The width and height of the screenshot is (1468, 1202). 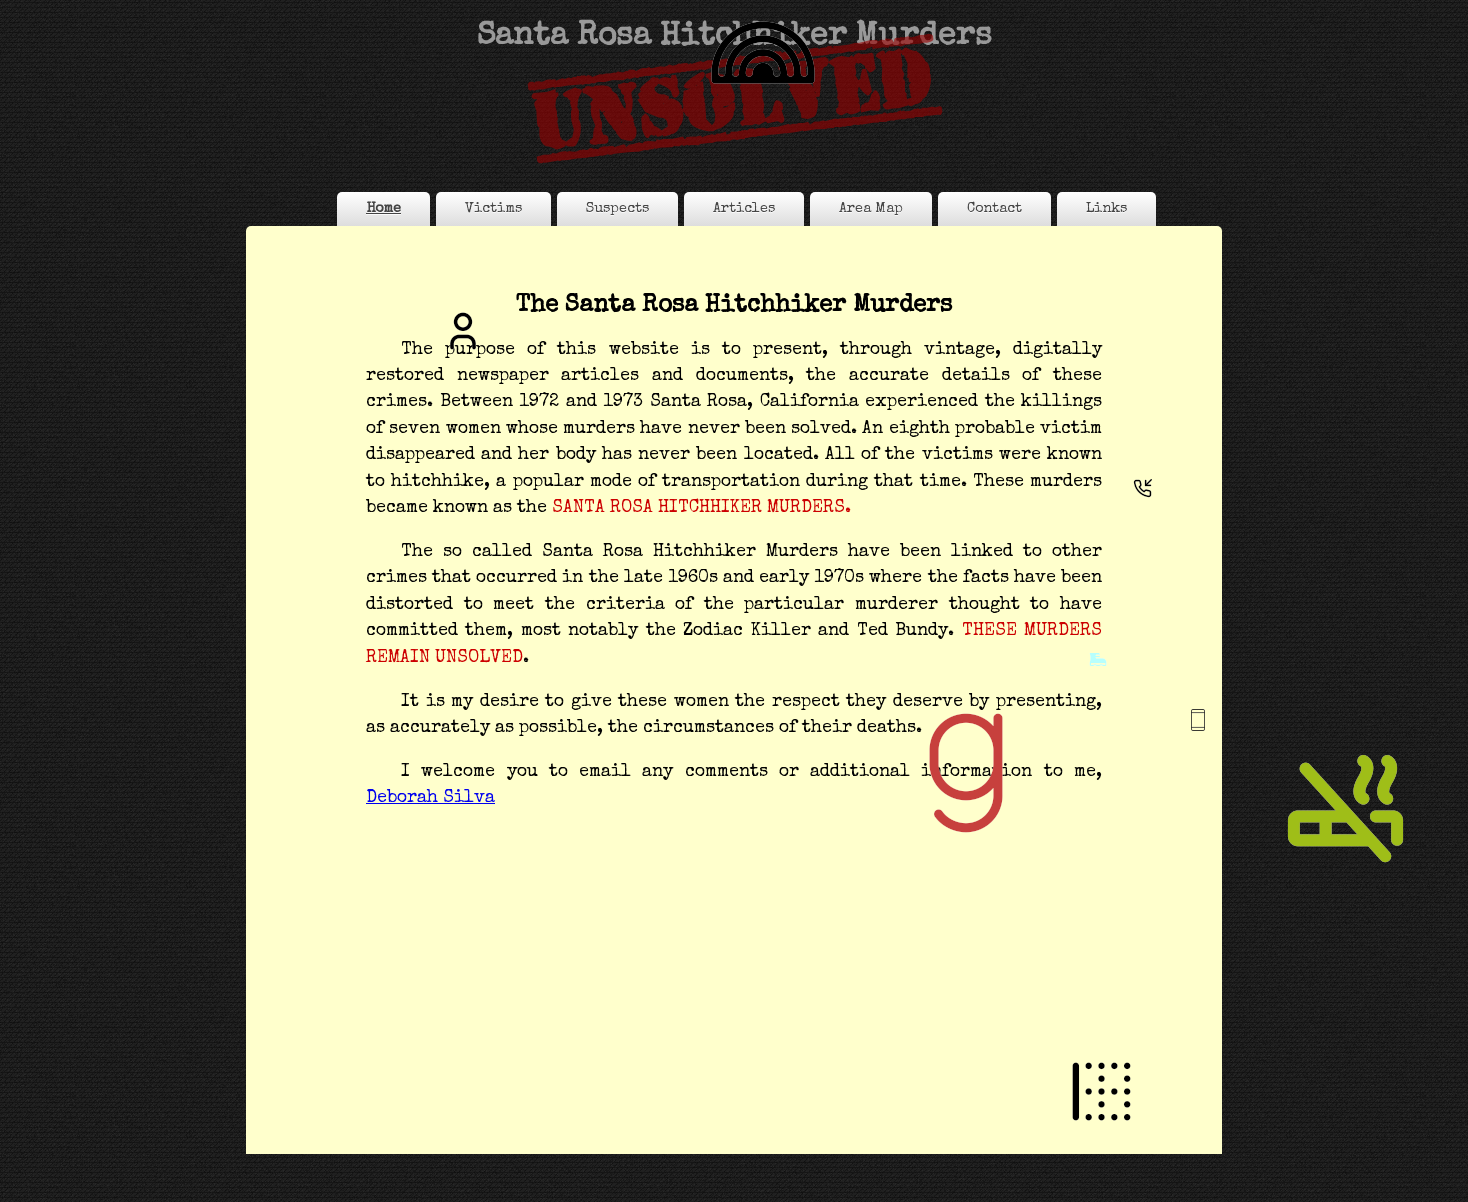 What do you see at coordinates (1101, 1091) in the screenshot?
I see `apply left border to selected cells` at bounding box center [1101, 1091].